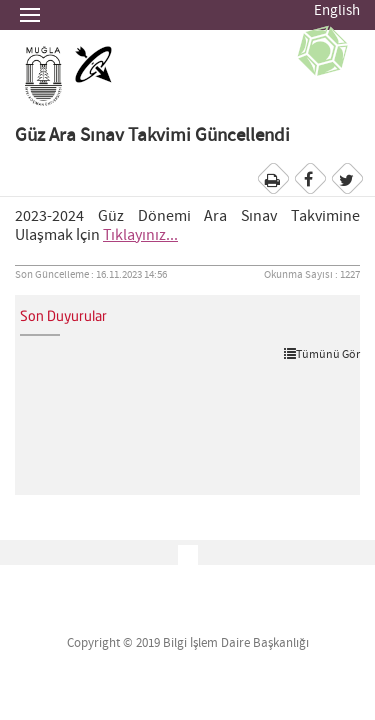 Image resolution: width=375 pixels, height=720 pixels. Describe the element at coordinates (93, 64) in the screenshot. I see `activate rapid or accelerated movement` at that location.